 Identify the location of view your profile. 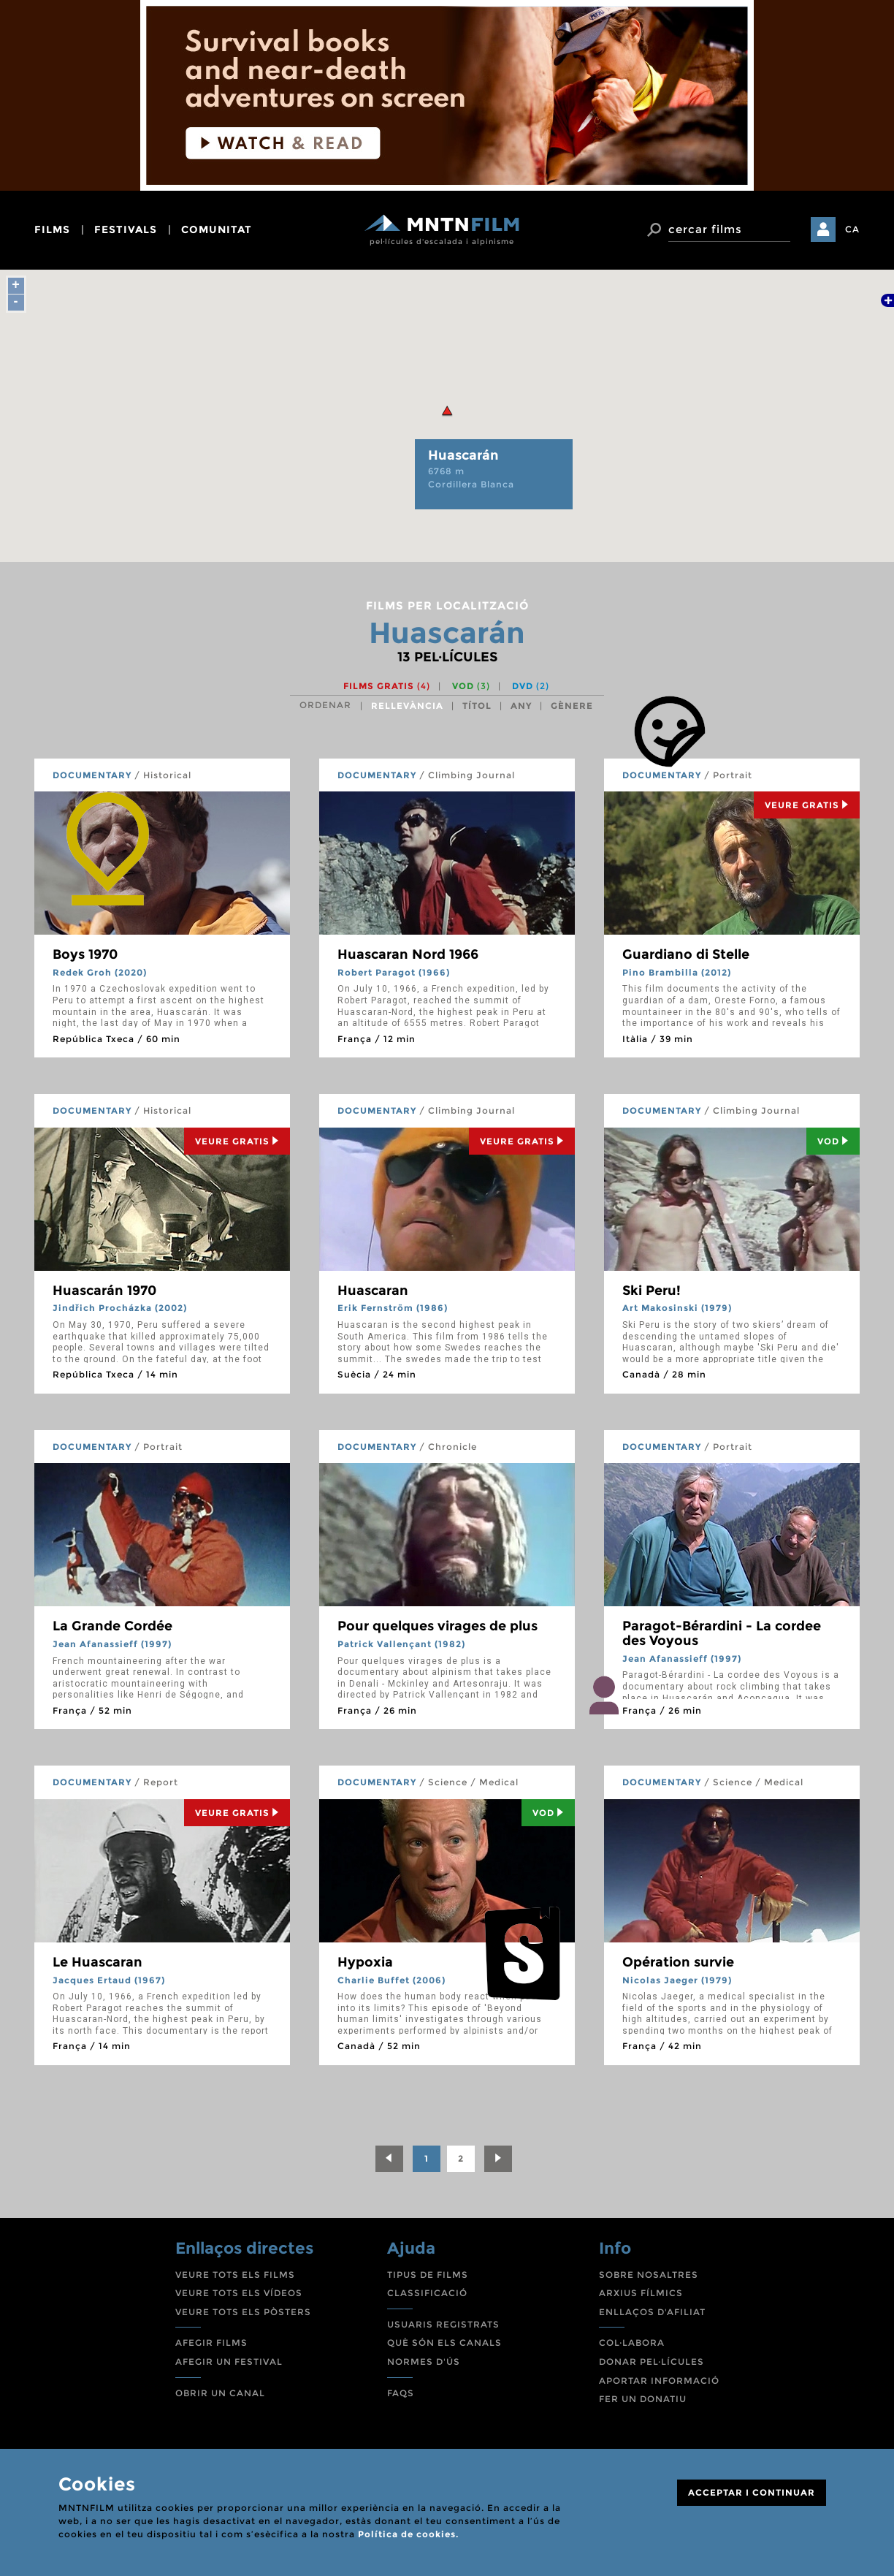
(604, 1696).